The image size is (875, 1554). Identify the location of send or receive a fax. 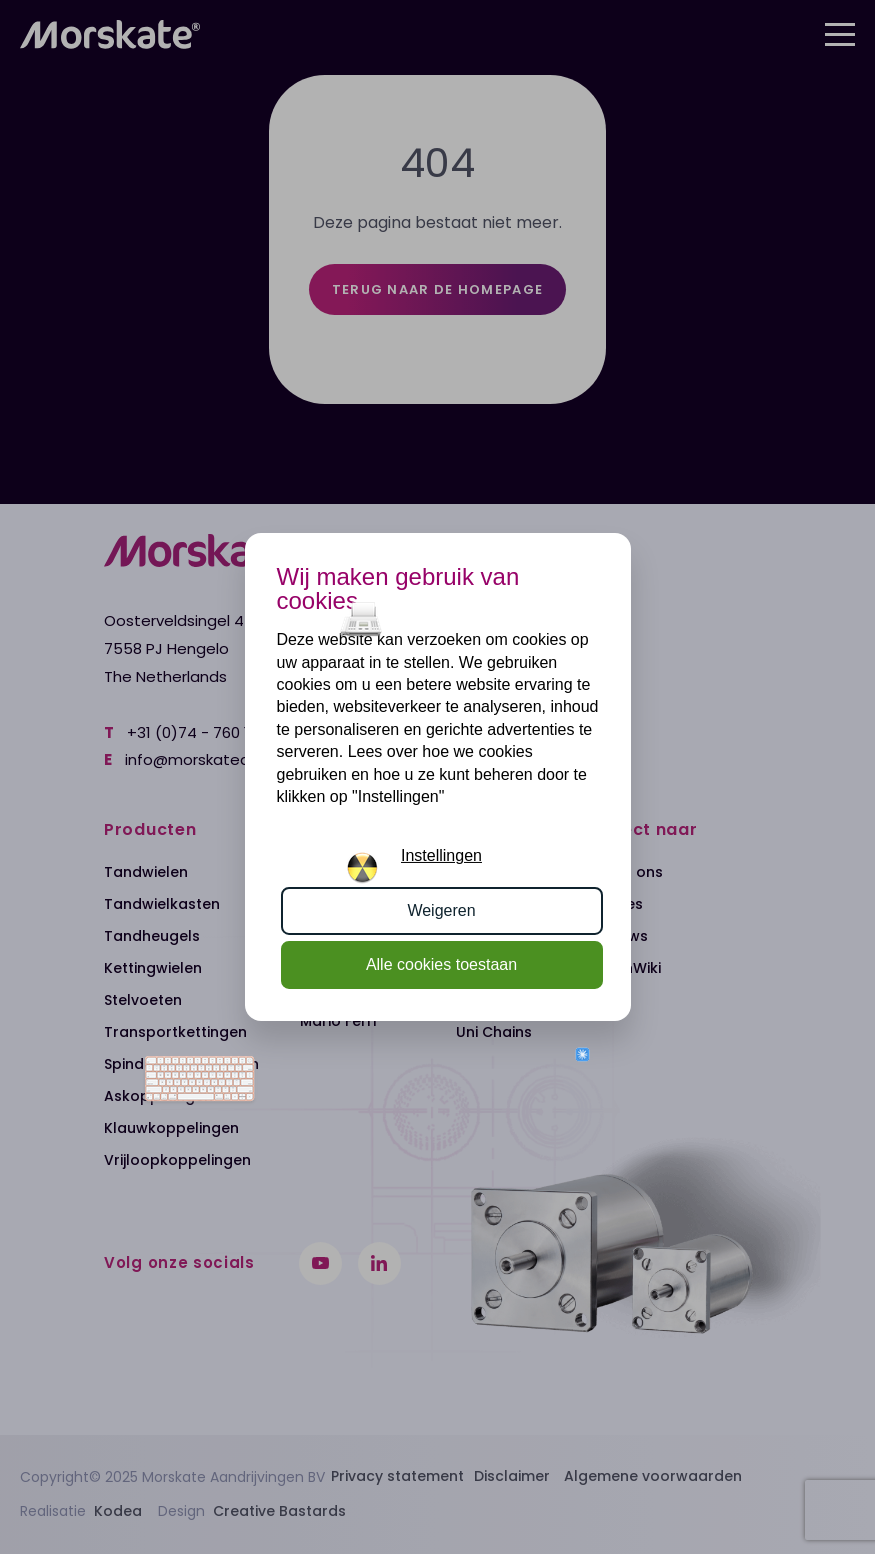
(361, 620).